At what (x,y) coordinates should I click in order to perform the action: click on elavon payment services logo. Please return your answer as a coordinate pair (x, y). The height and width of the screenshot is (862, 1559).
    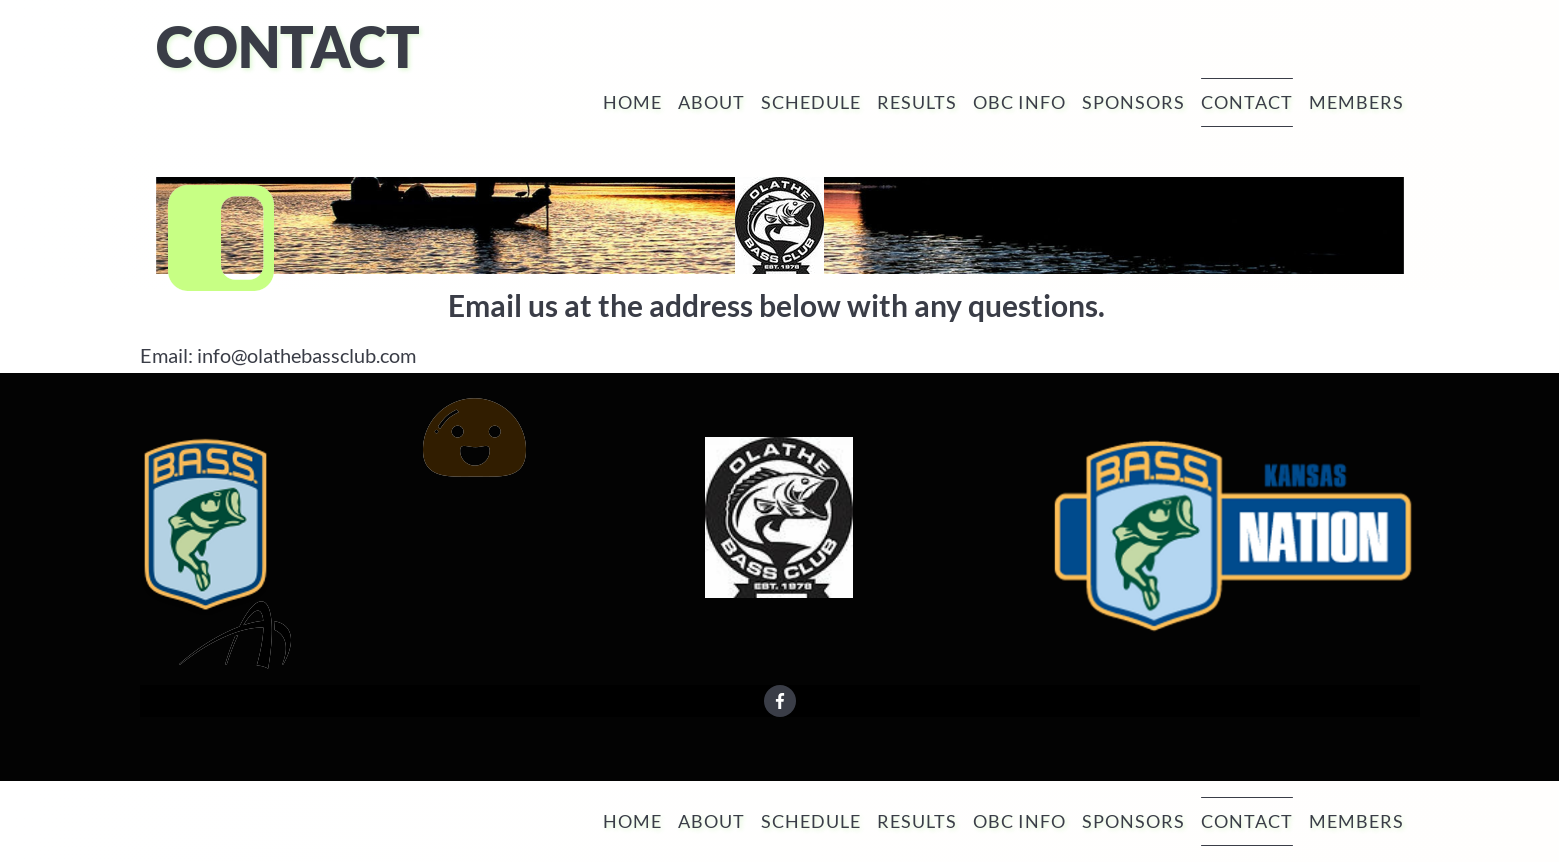
    Looking at the image, I should click on (235, 635).